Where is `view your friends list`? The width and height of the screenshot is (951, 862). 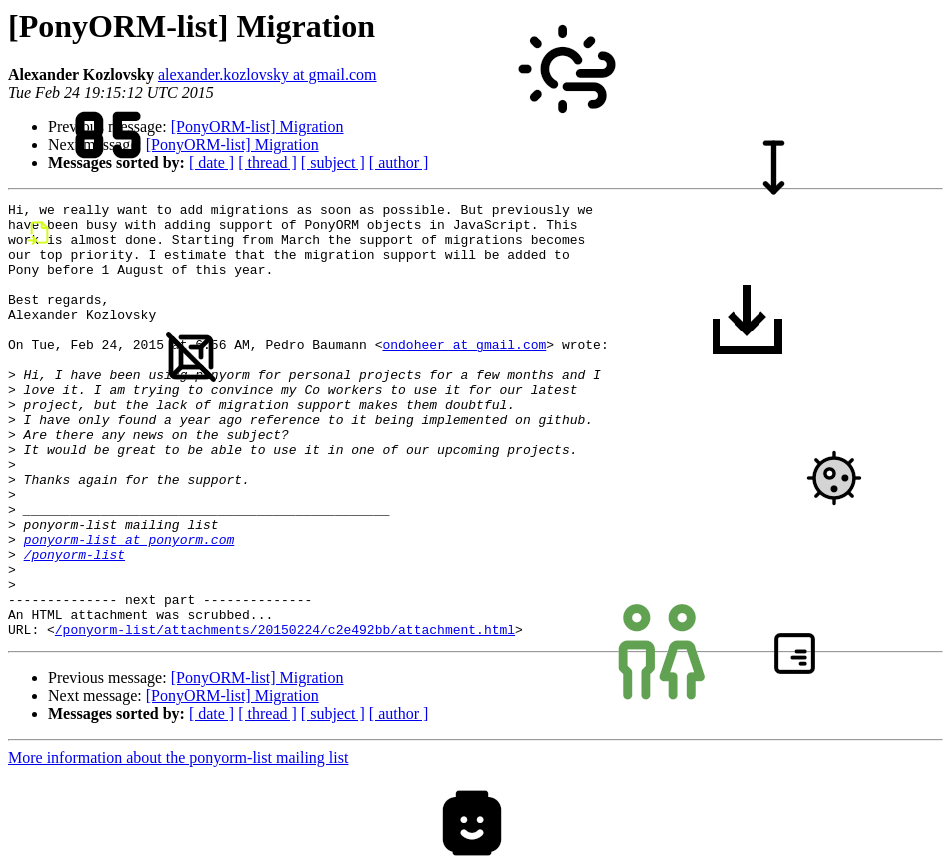
view your friends list is located at coordinates (659, 649).